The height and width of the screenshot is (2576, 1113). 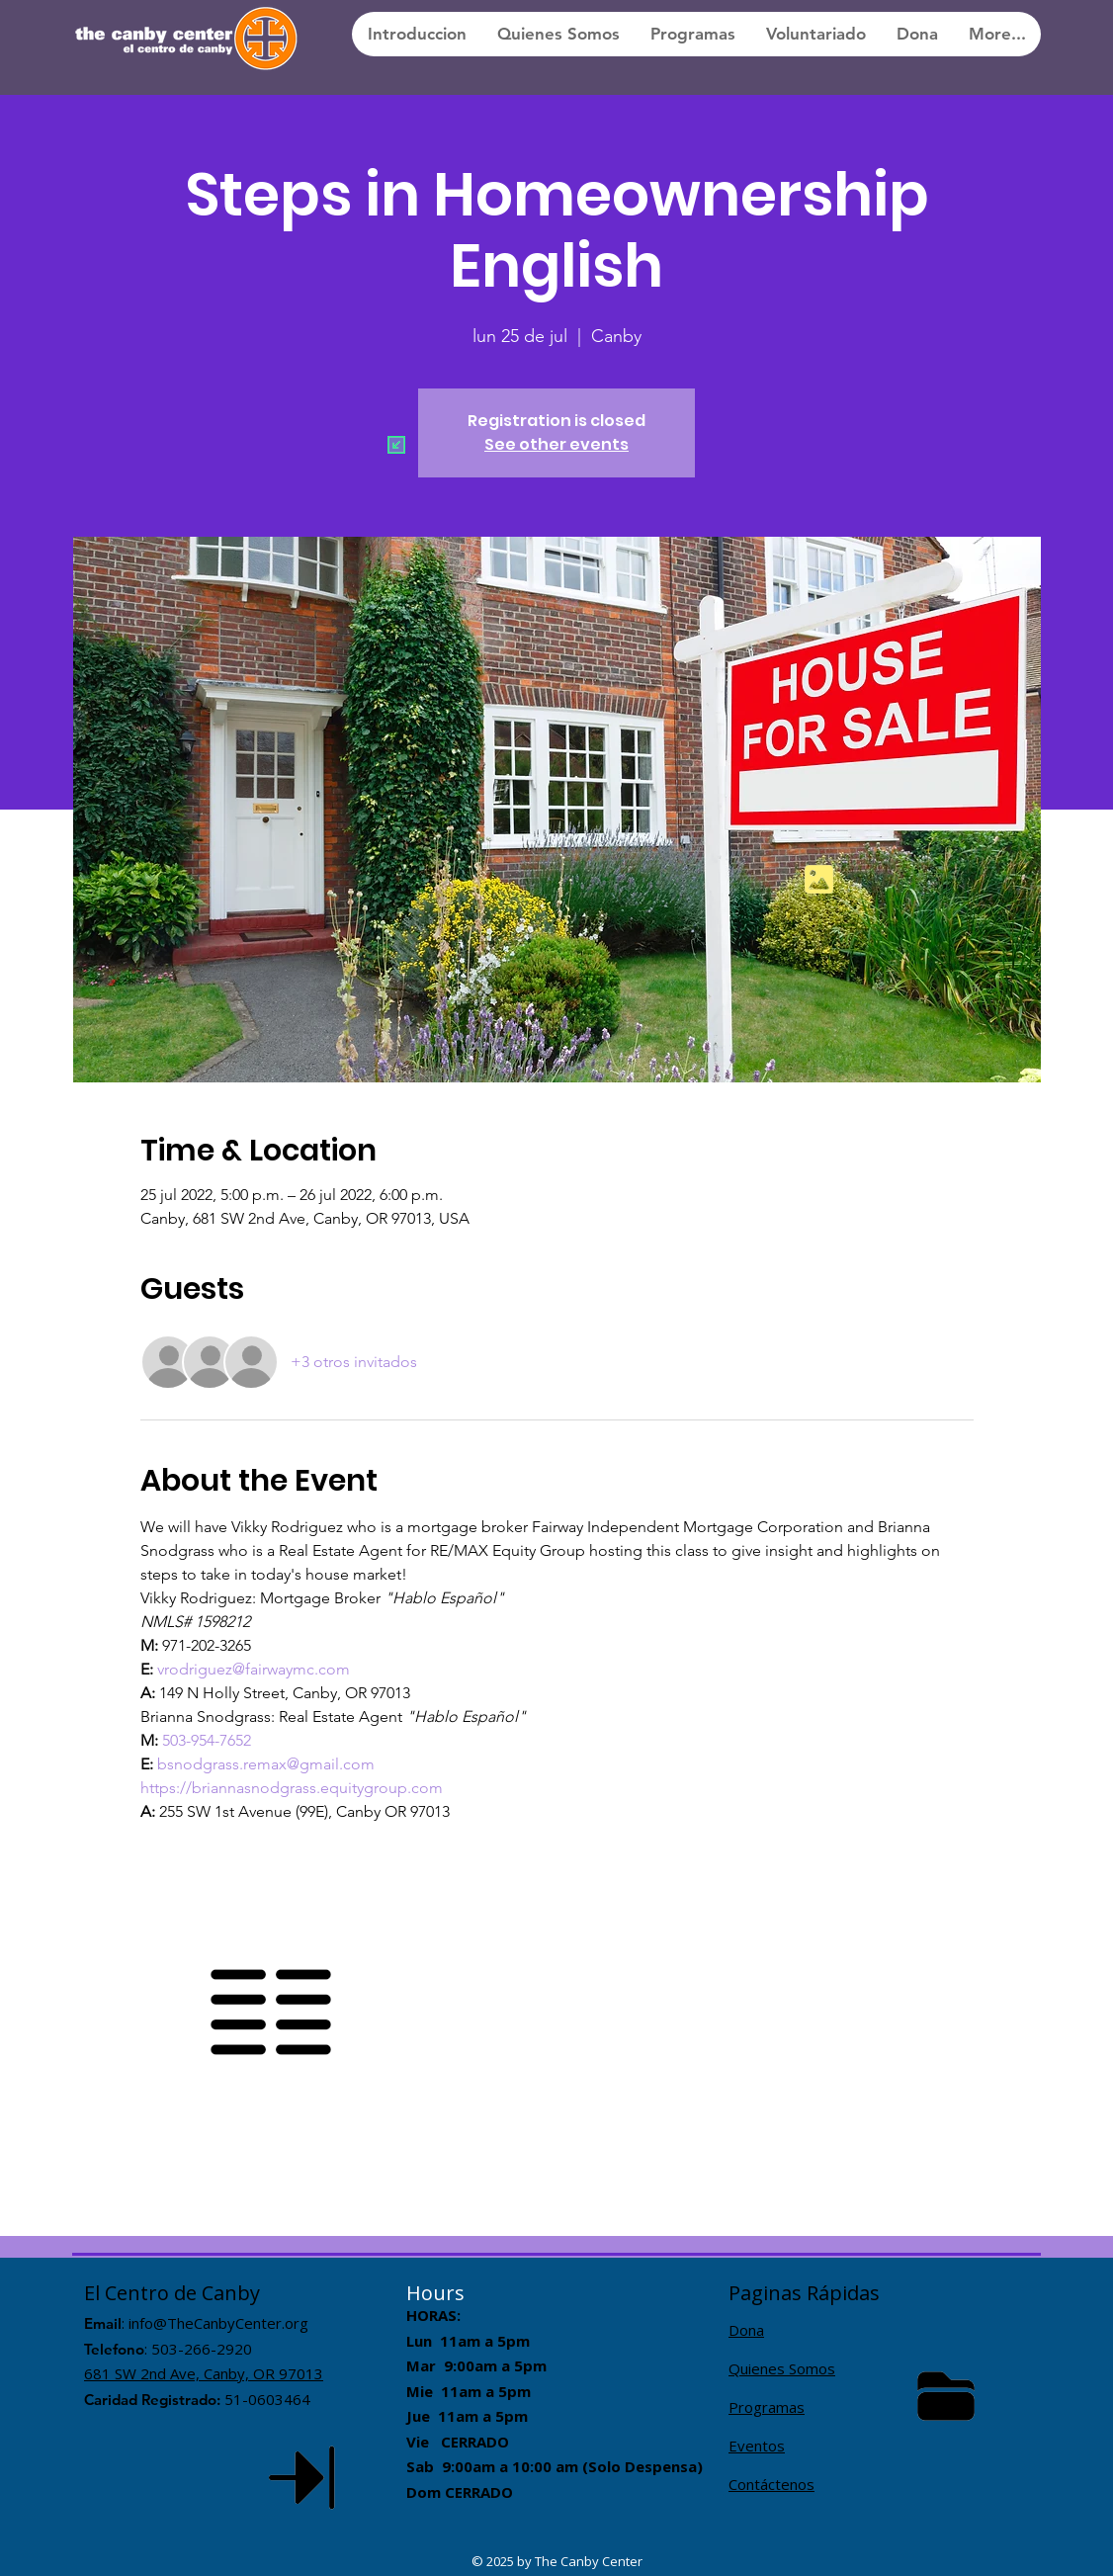 What do you see at coordinates (396, 445) in the screenshot?
I see `move content to bottom-left corner` at bounding box center [396, 445].